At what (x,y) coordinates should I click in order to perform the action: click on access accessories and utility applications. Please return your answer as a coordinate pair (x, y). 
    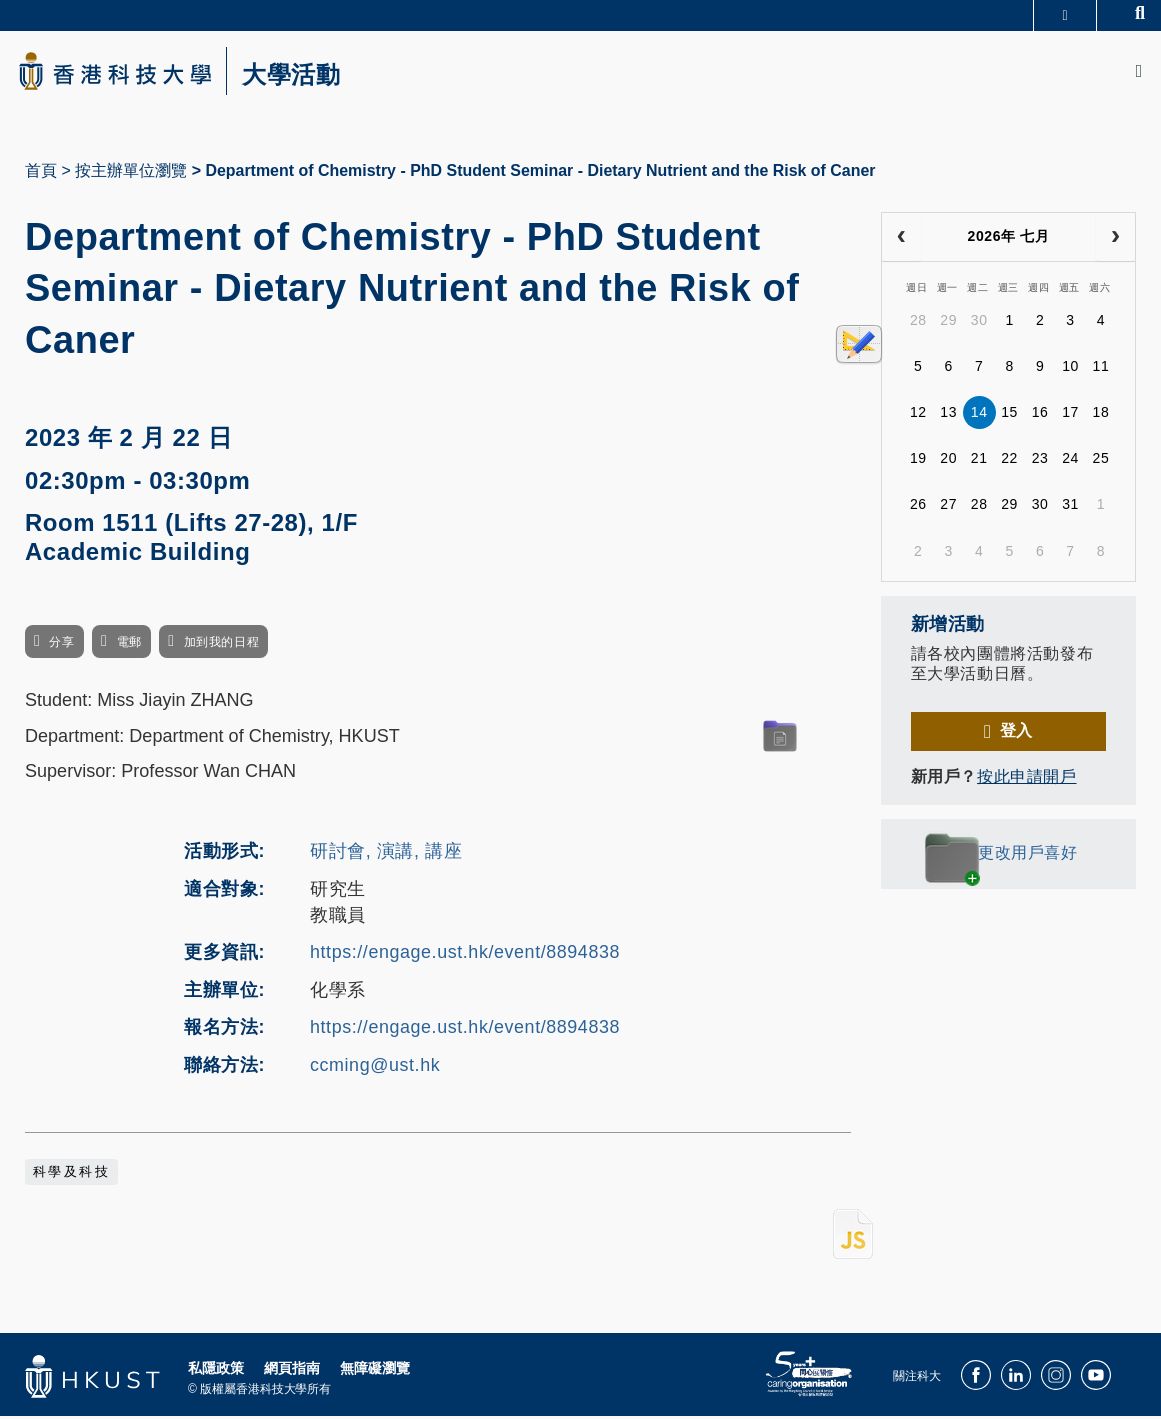
    Looking at the image, I should click on (859, 344).